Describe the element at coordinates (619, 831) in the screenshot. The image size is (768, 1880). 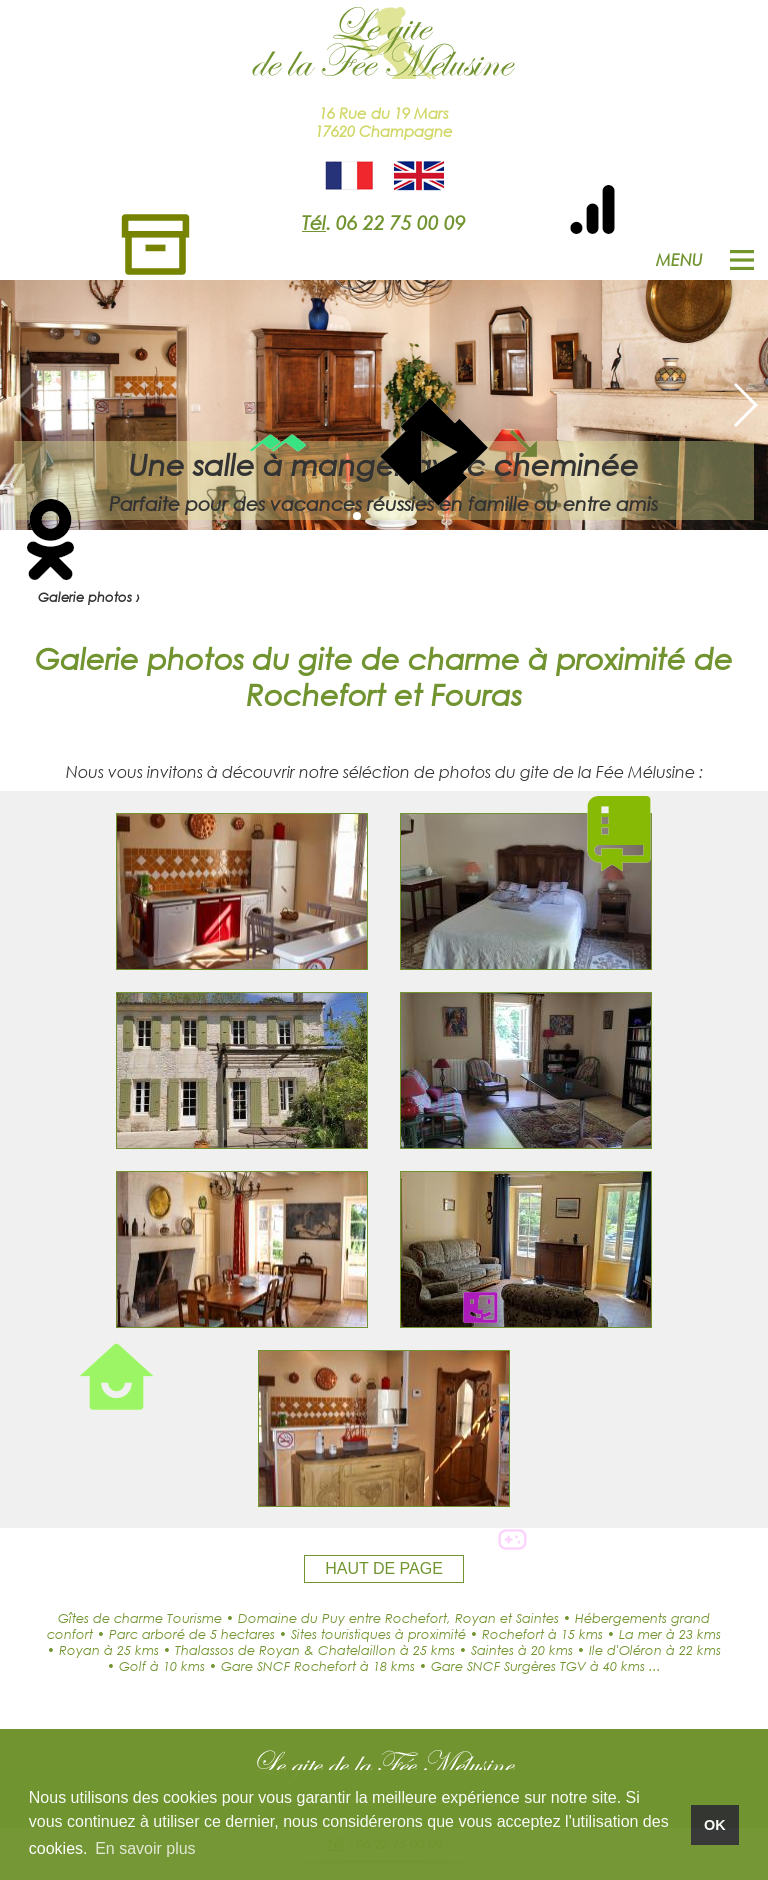
I see `access git repository` at that location.